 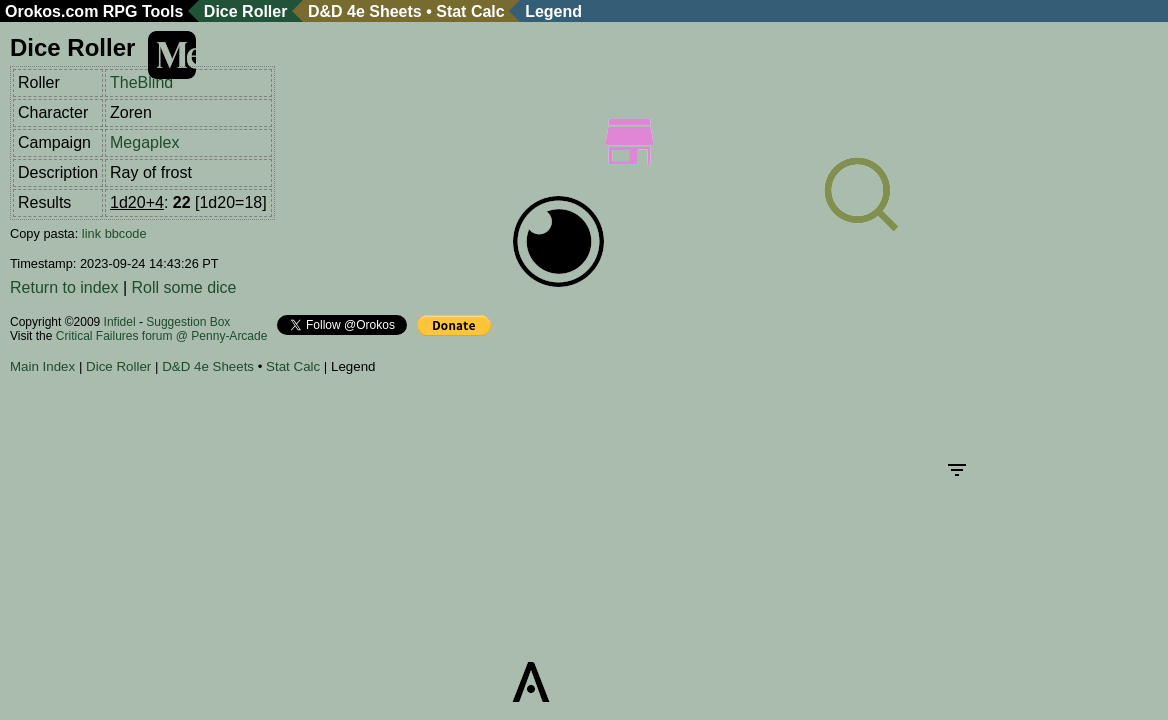 What do you see at coordinates (861, 194) in the screenshot?
I see `search for content or items` at bounding box center [861, 194].